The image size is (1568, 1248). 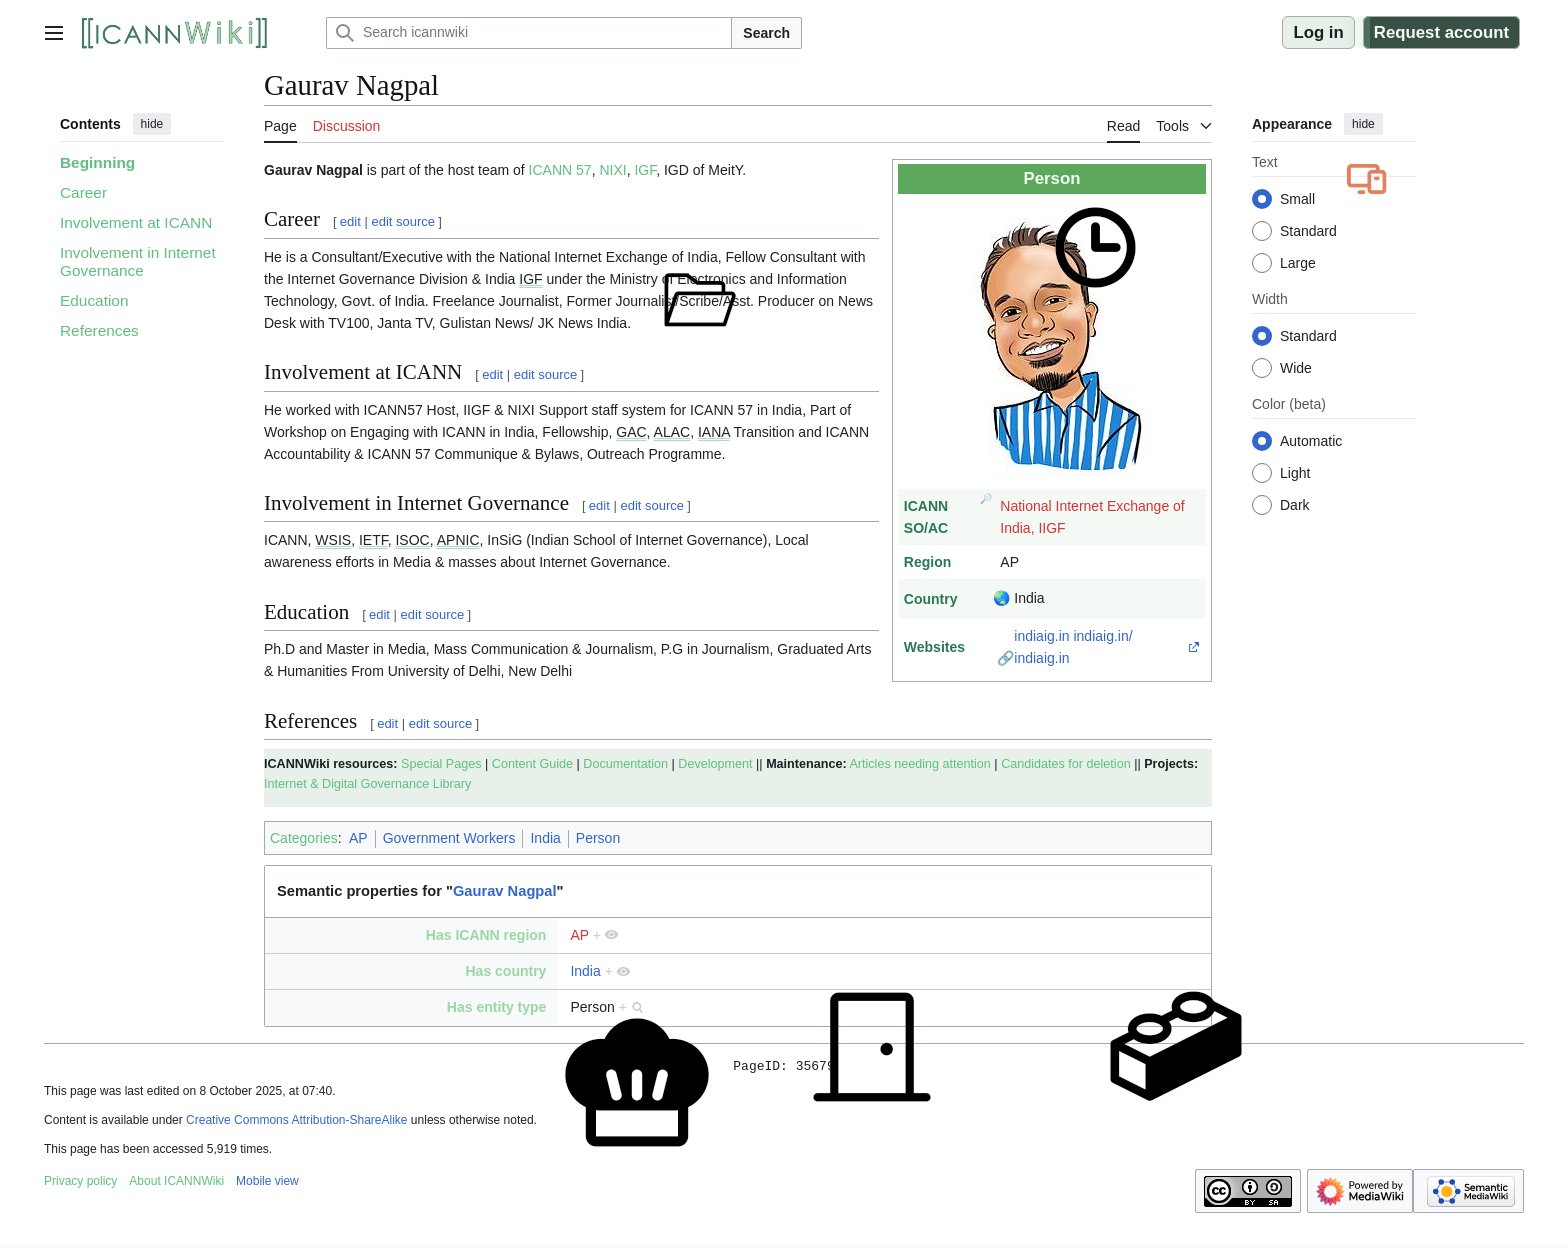 I want to click on view time or clock settings, so click(x=1095, y=247).